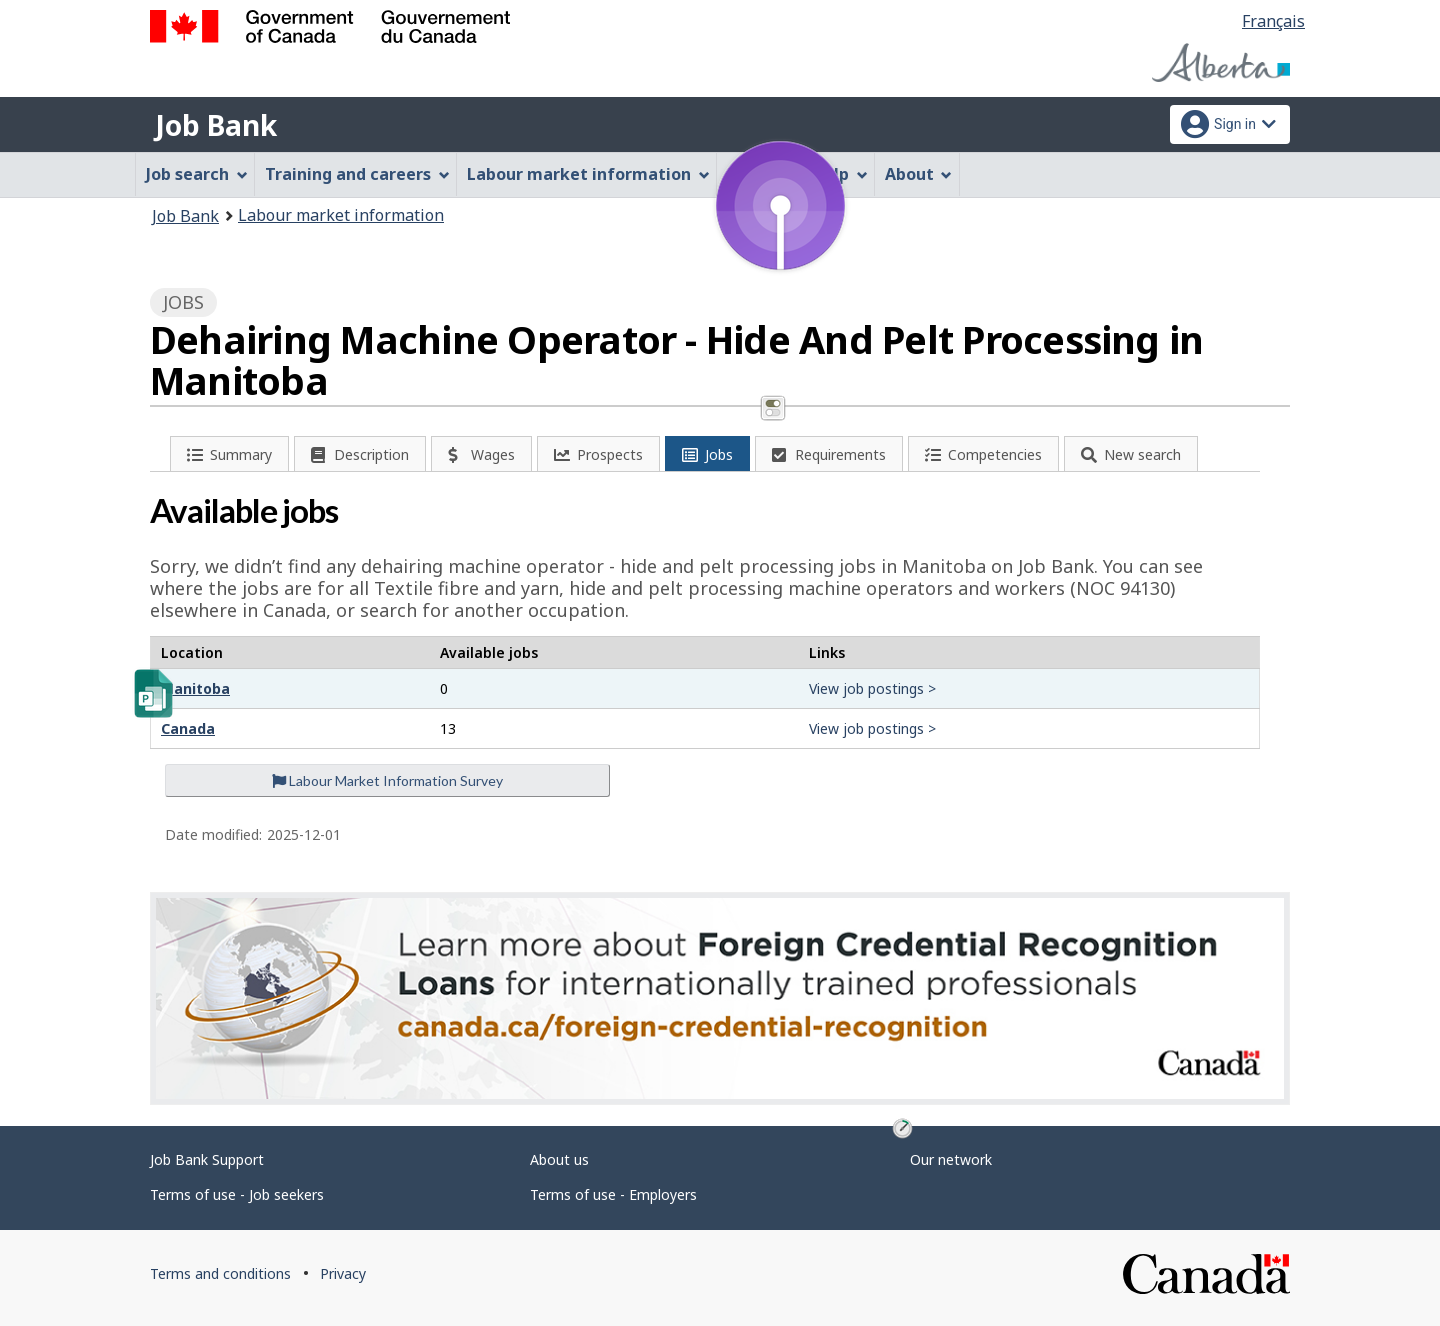 The width and height of the screenshot is (1440, 1326). What do you see at coordinates (153, 693) in the screenshot?
I see `microsoft publisher document file` at bounding box center [153, 693].